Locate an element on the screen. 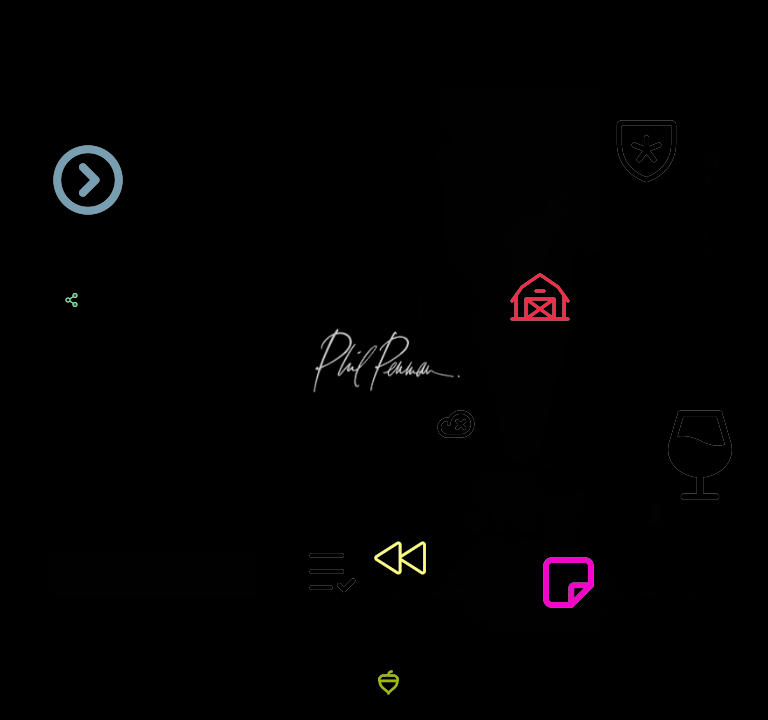  go to next item or step is located at coordinates (88, 180).